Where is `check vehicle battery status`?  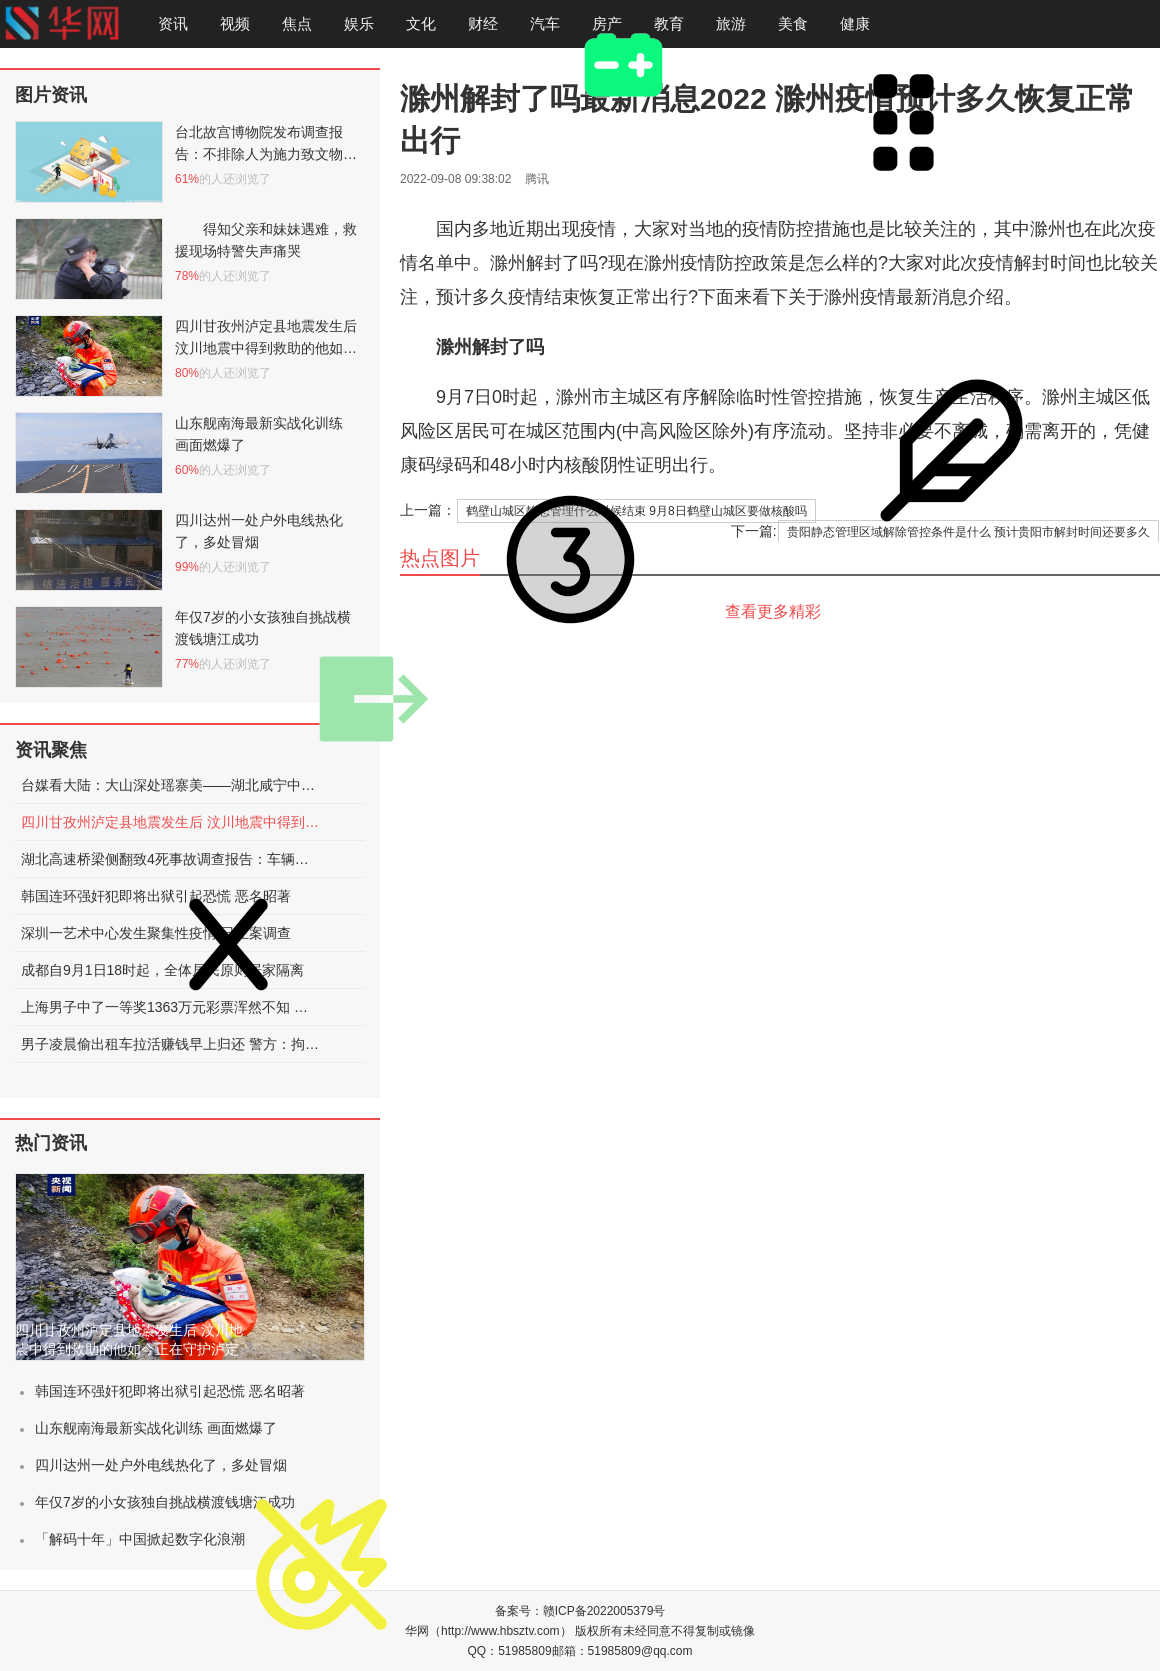
check vehicle battery status is located at coordinates (623, 67).